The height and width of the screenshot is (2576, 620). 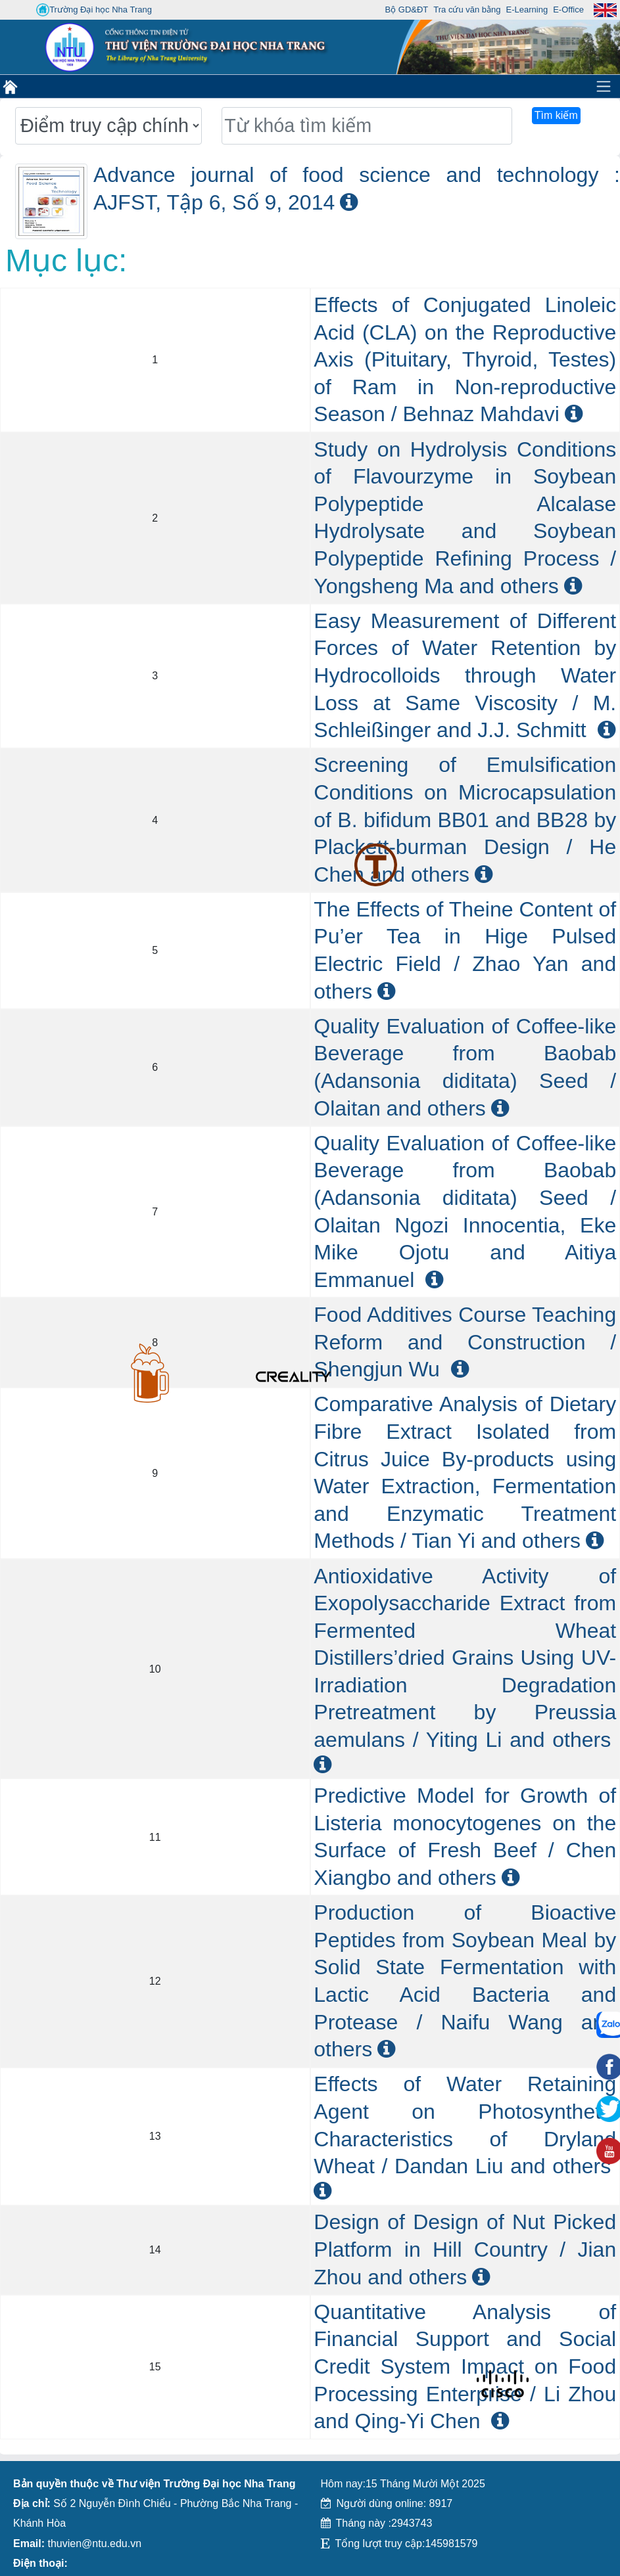 What do you see at coordinates (502, 2384) in the screenshot?
I see `Cisco company logo` at bounding box center [502, 2384].